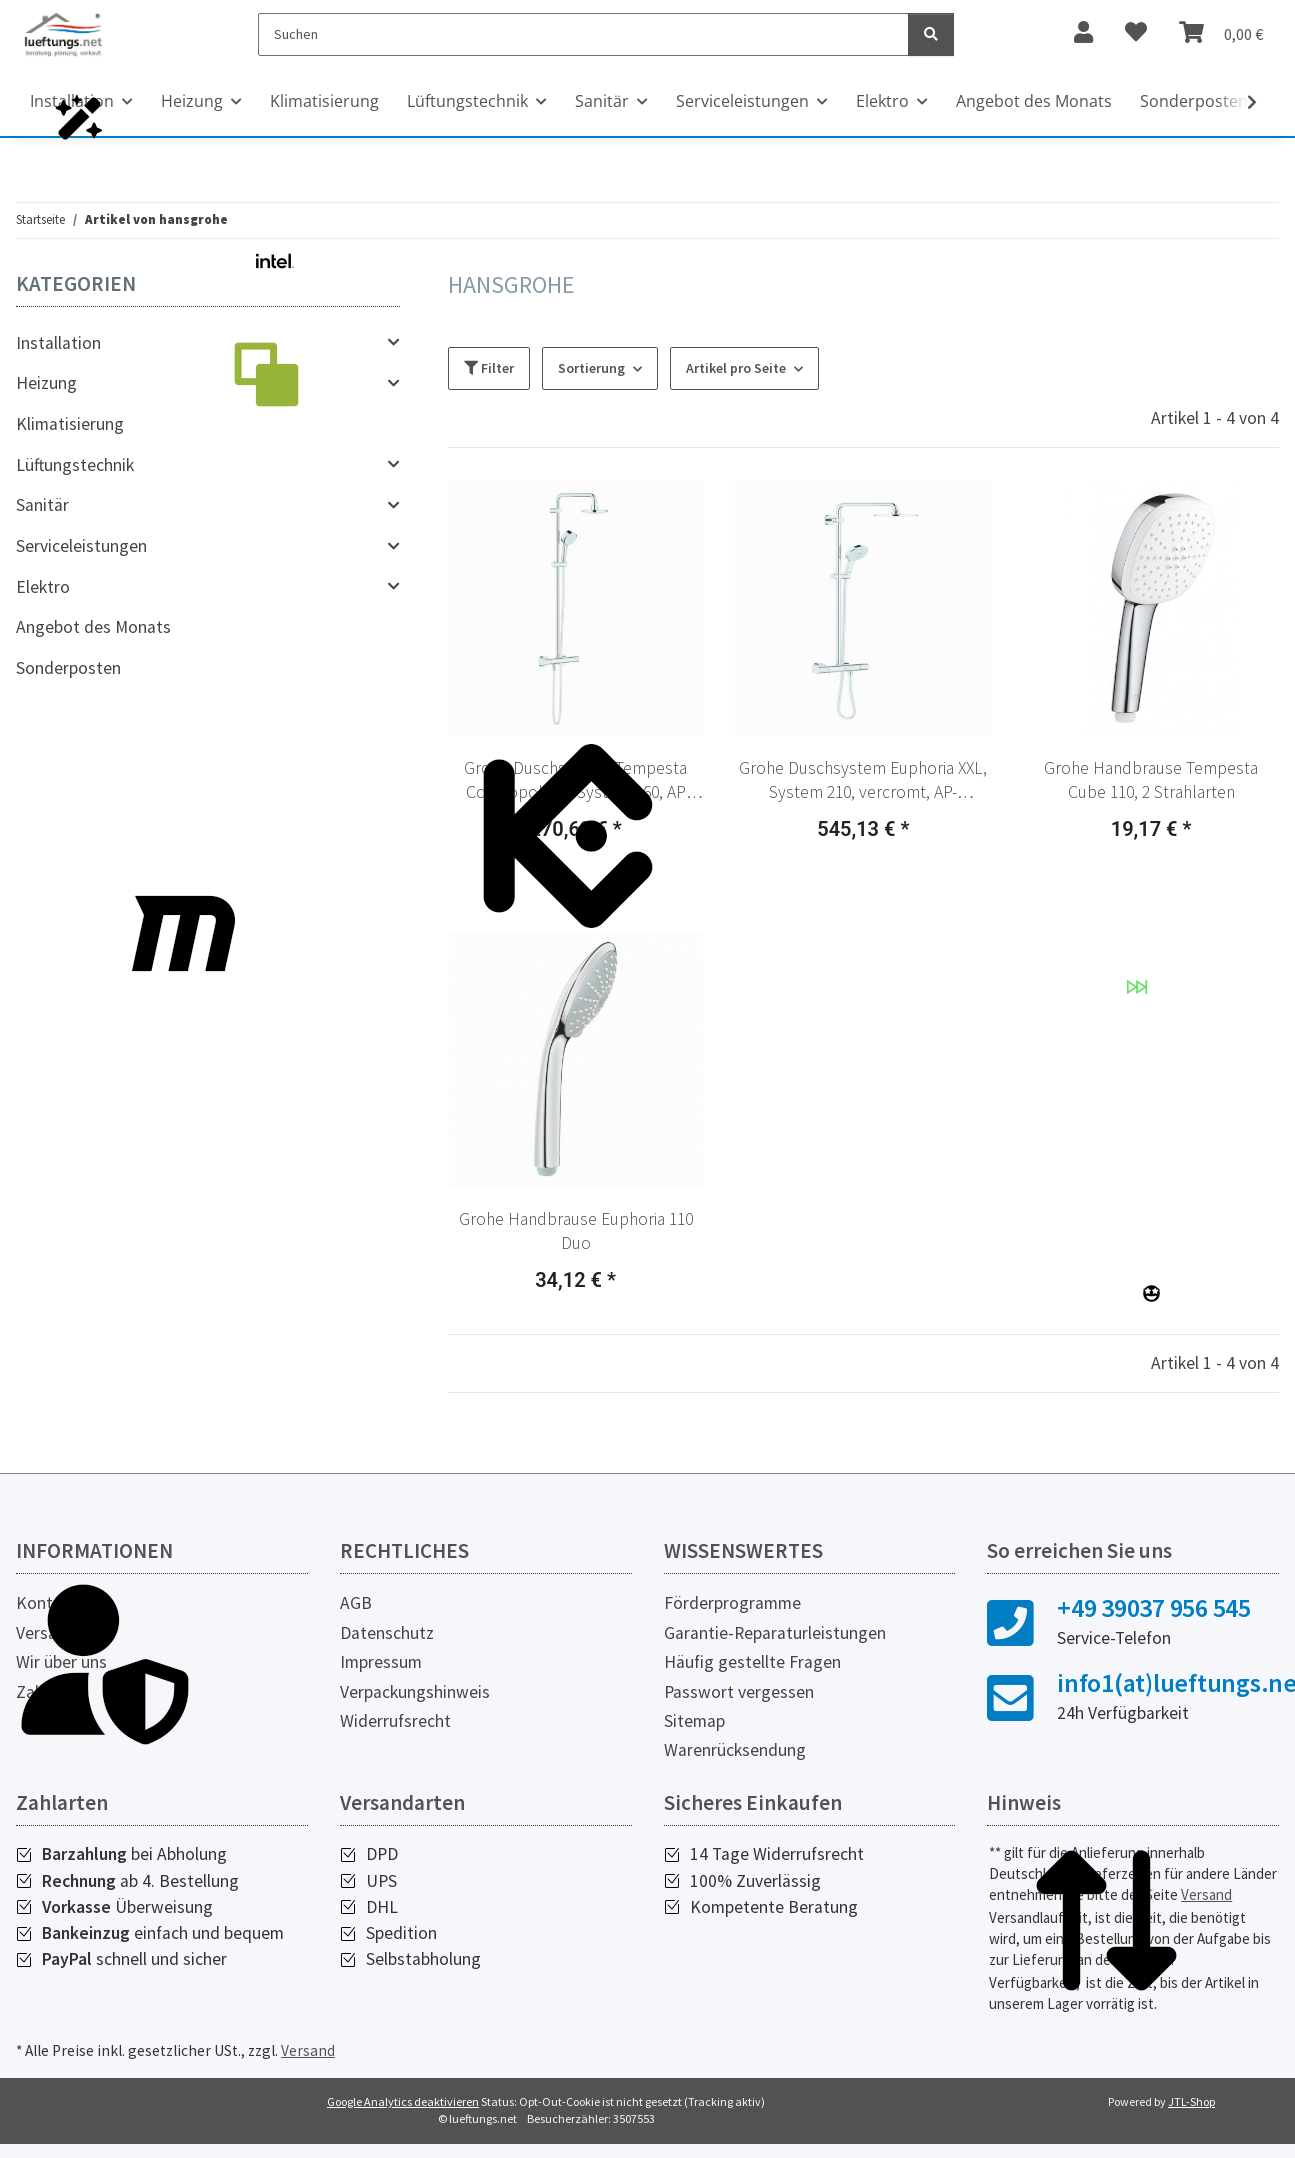  What do you see at coordinates (183, 933) in the screenshot?
I see `maxcdn logo - content delivery network service` at bounding box center [183, 933].